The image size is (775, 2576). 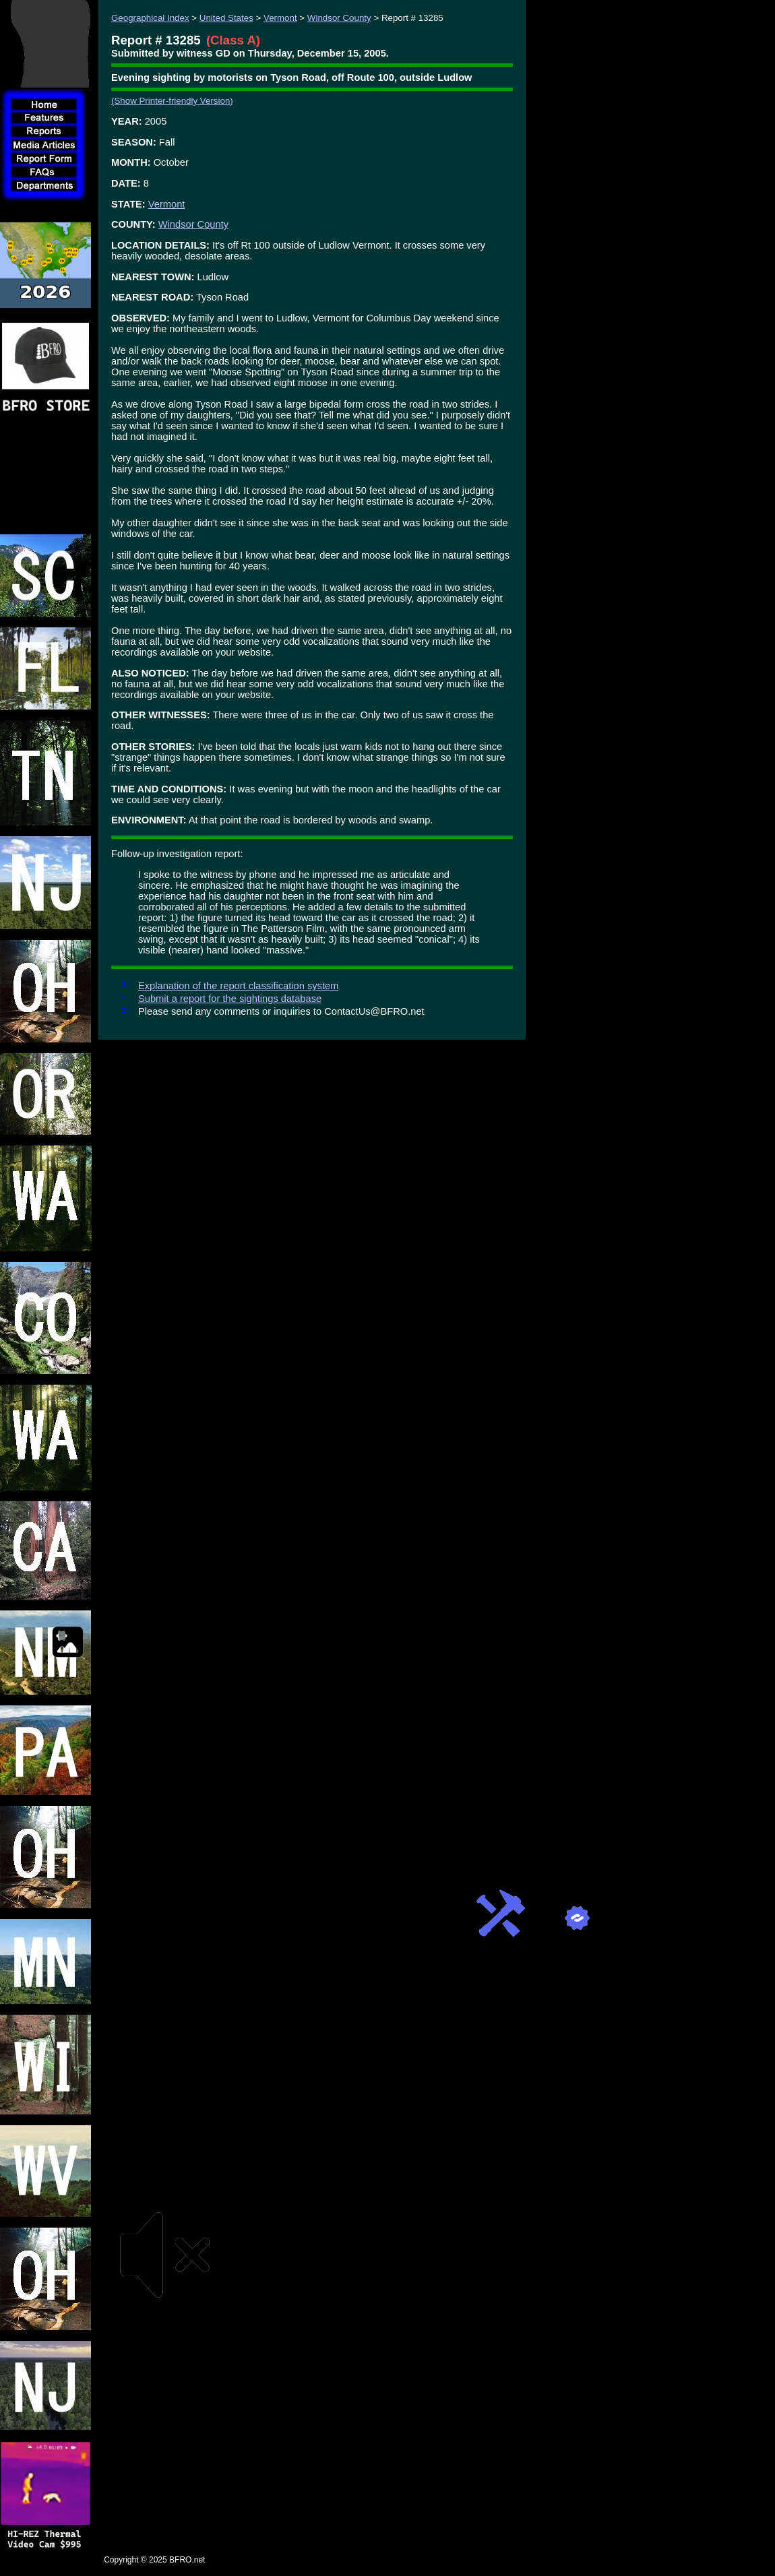 What do you see at coordinates (577, 1918) in the screenshot?
I see `indicates a discord partnered server` at bounding box center [577, 1918].